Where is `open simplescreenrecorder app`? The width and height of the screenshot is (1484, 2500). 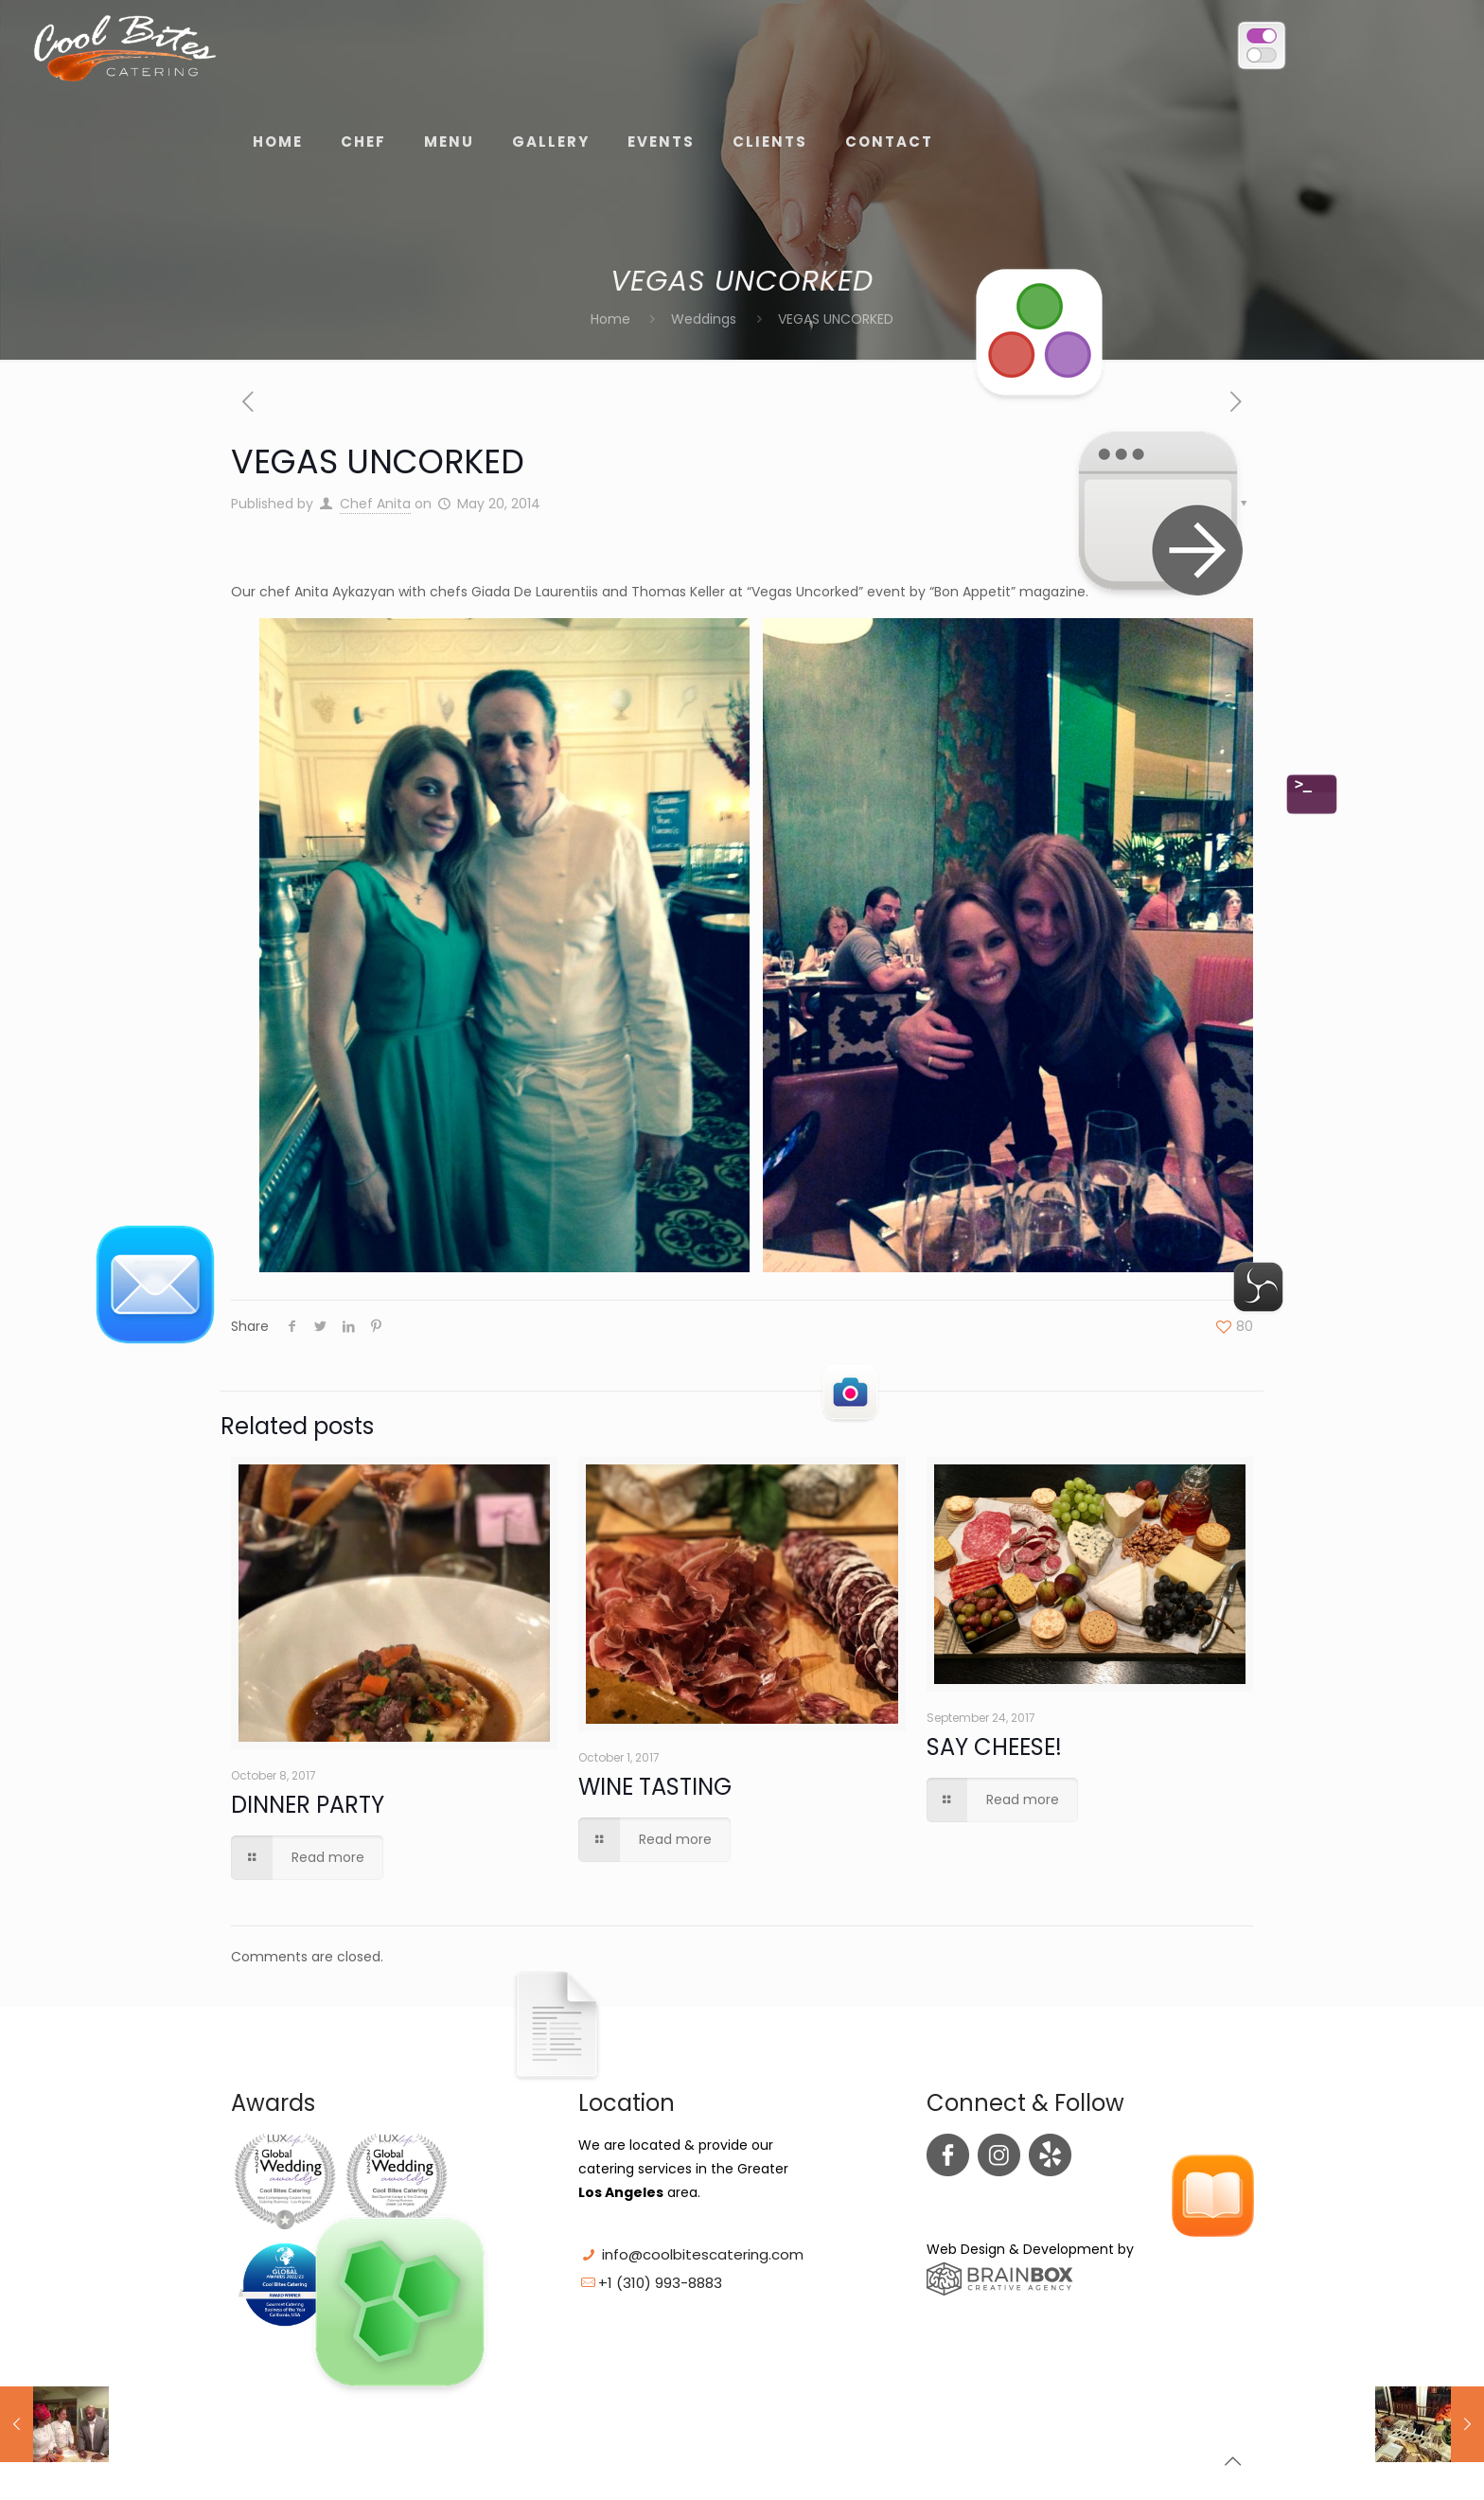 open simplescreenrecorder app is located at coordinates (850, 1392).